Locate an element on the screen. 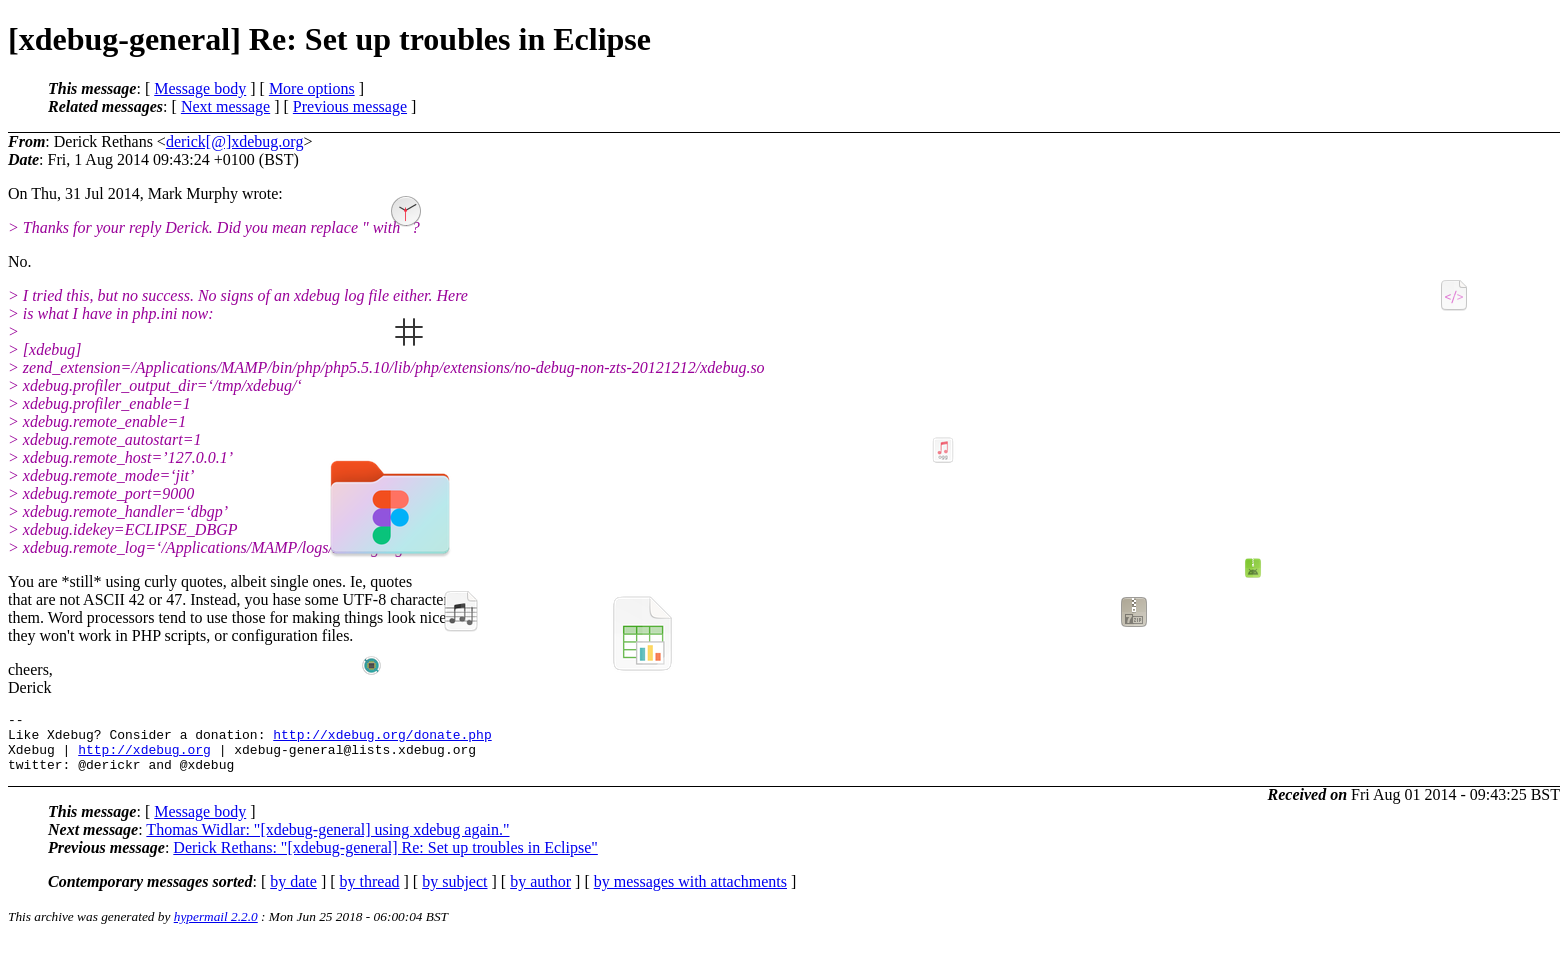  an android application package file (apk) is located at coordinates (1253, 568).